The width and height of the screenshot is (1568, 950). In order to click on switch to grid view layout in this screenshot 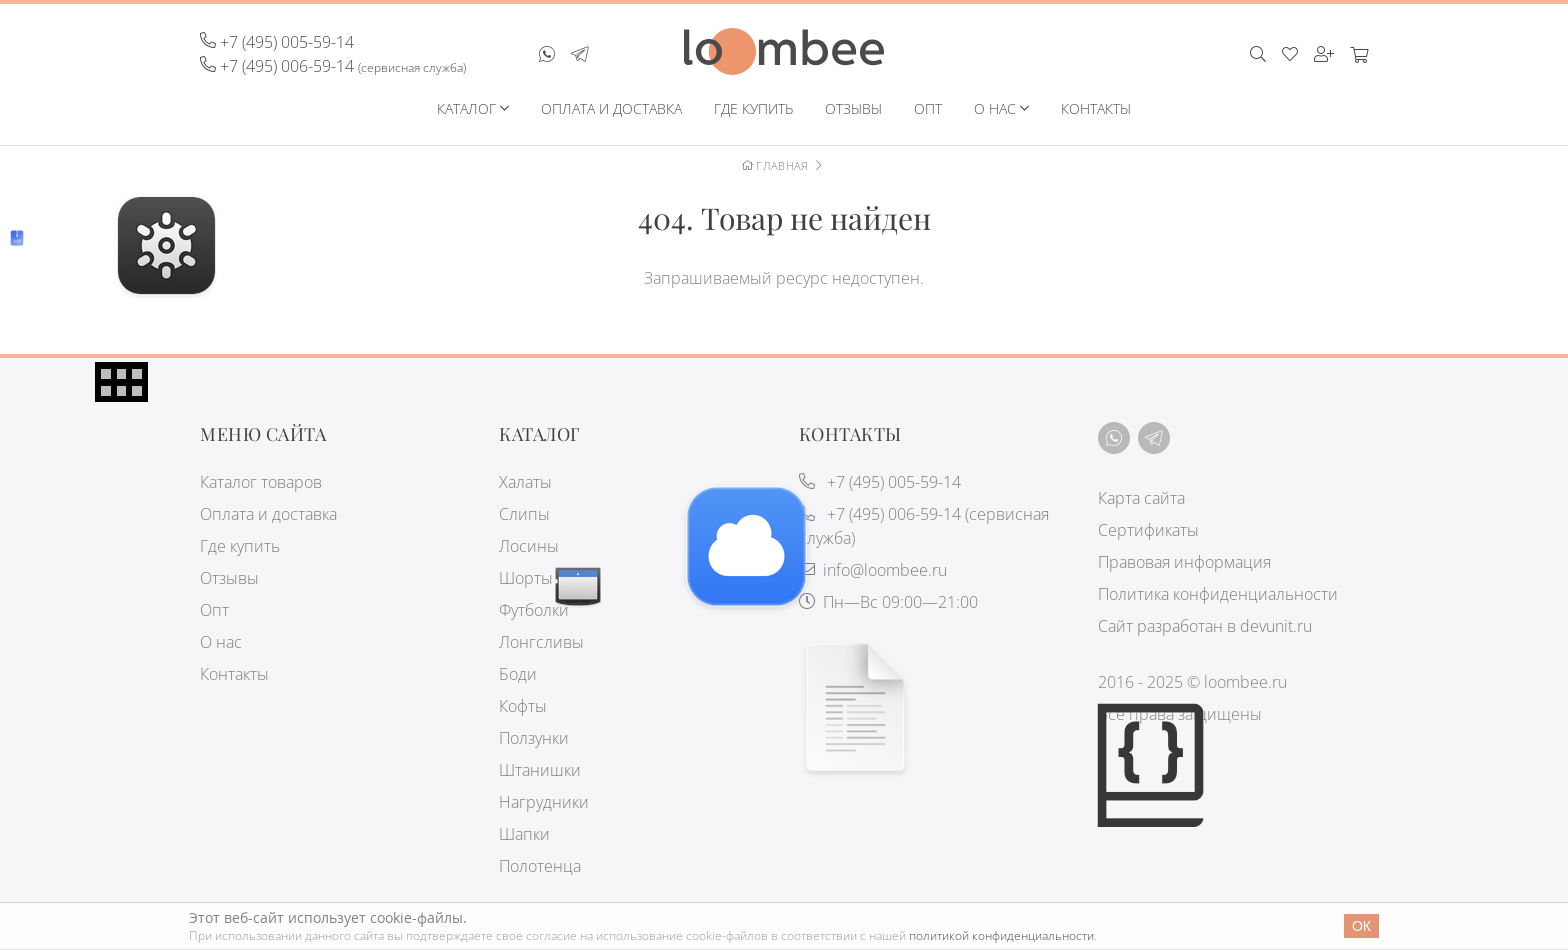, I will do `click(120, 384)`.